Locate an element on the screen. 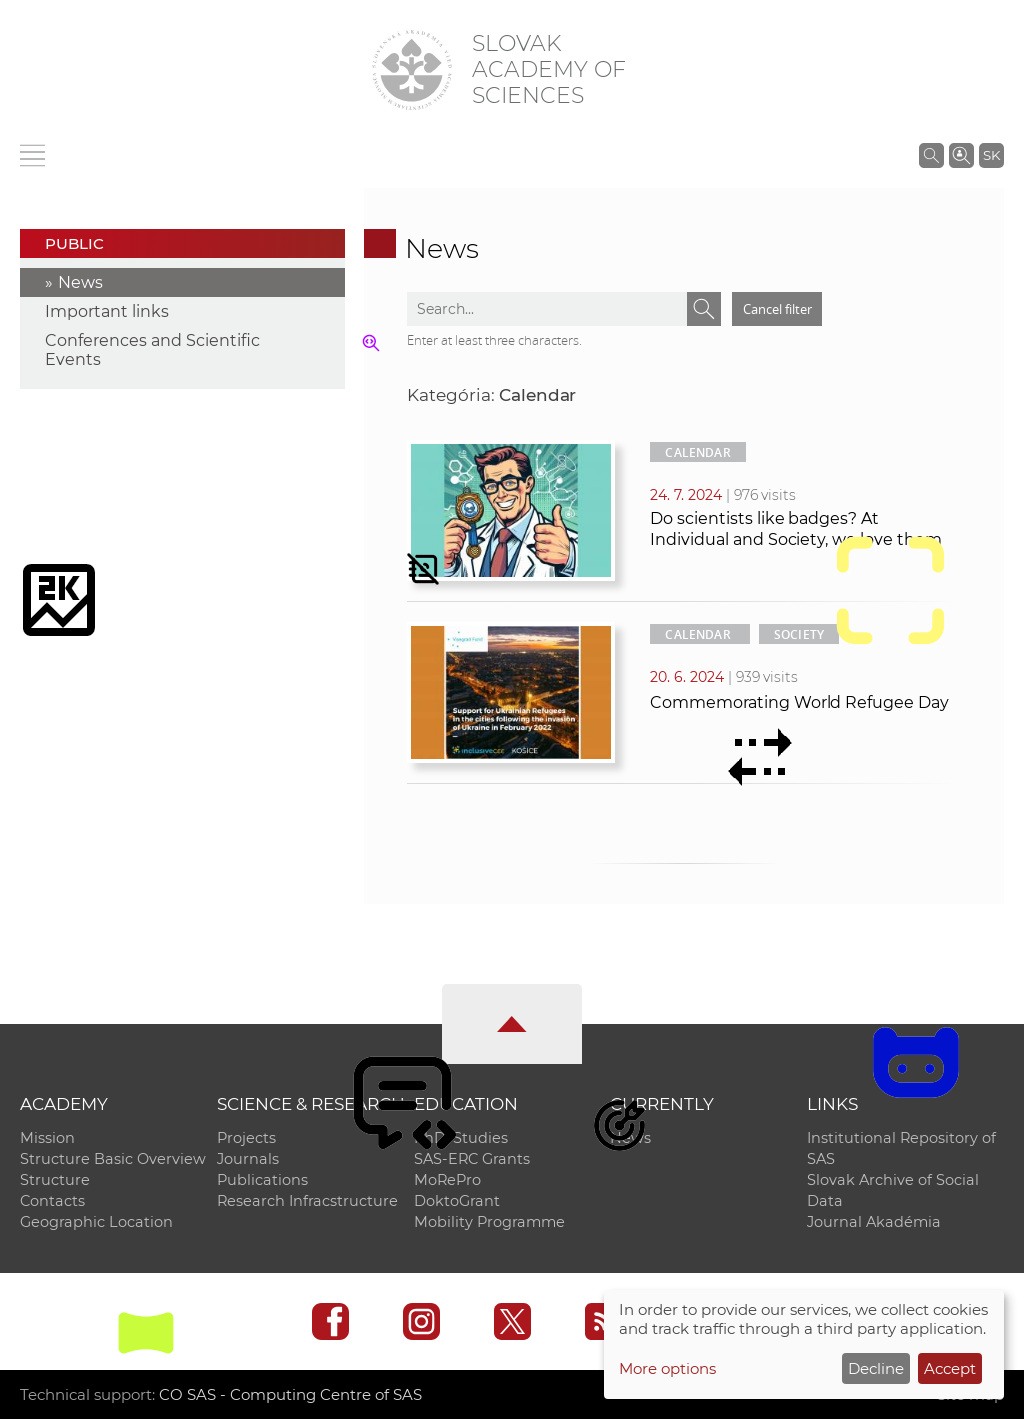 The image size is (1024, 1419). maximize window to full screen is located at coordinates (890, 590).